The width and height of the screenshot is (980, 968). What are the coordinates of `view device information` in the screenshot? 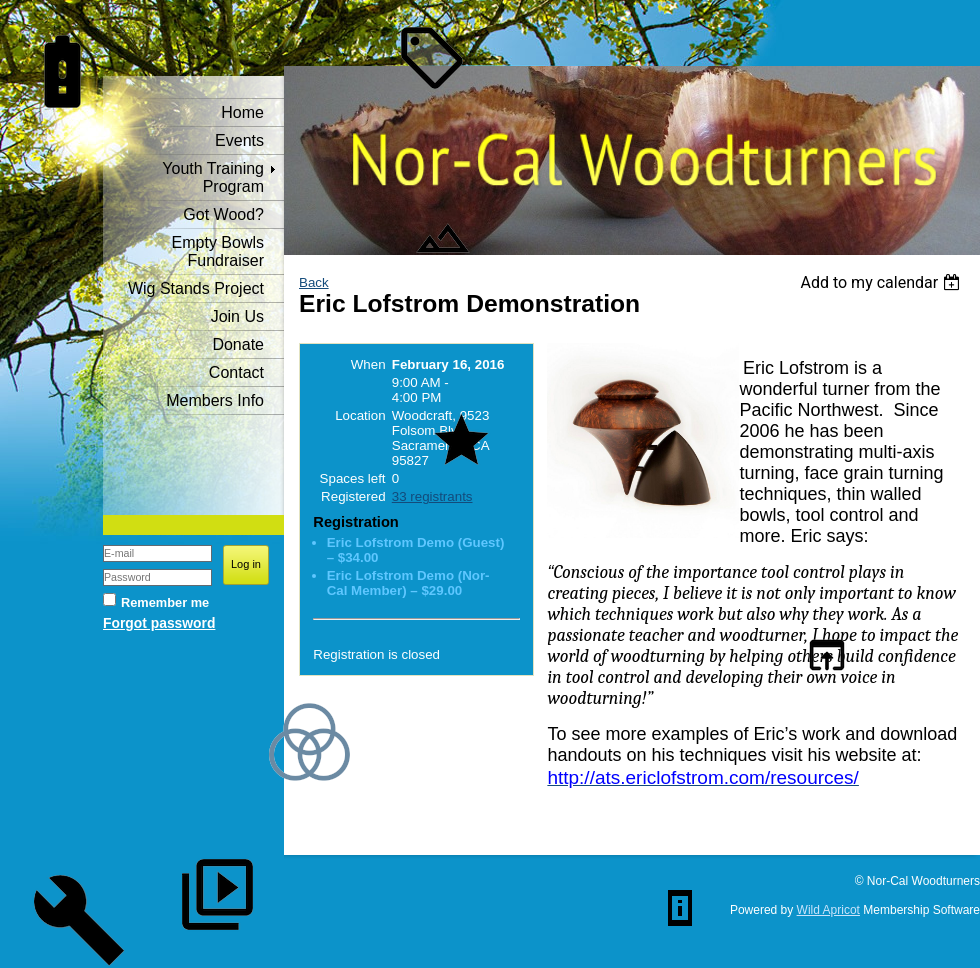 It's located at (680, 908).